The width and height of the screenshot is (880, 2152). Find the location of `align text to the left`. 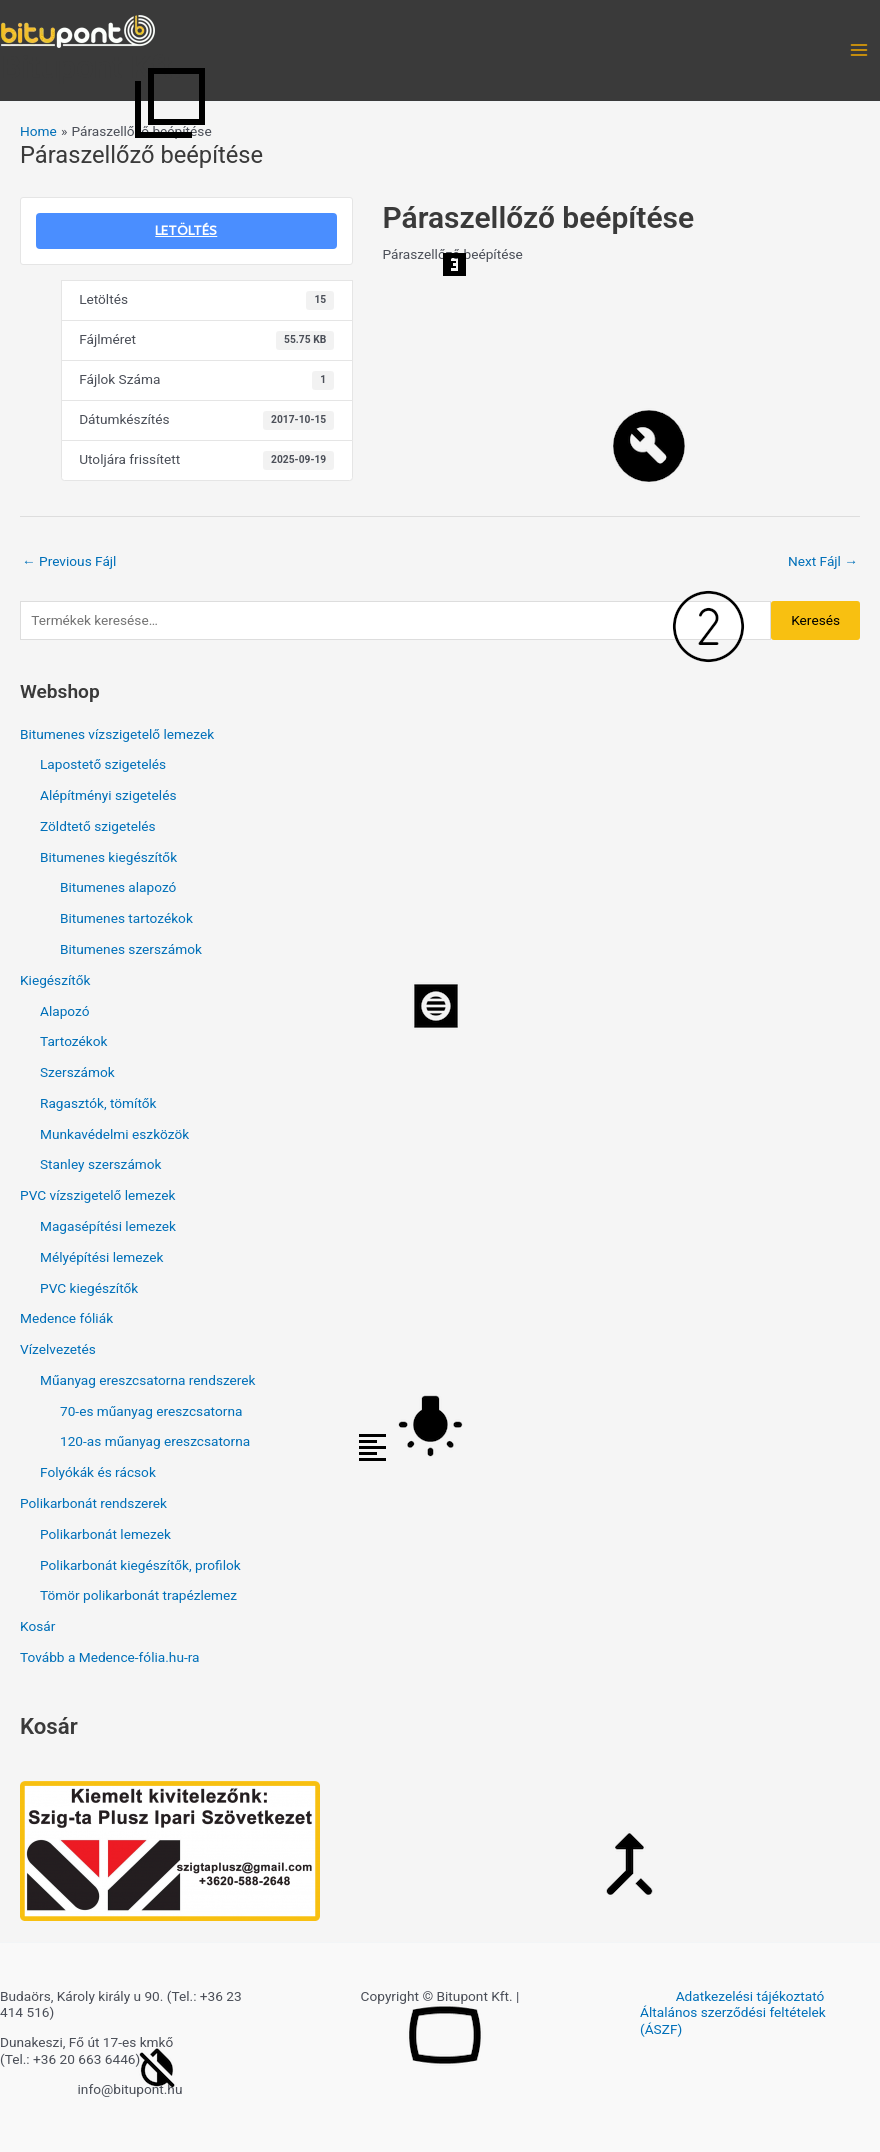

align text to the left is located at coordinates (372, 1447).